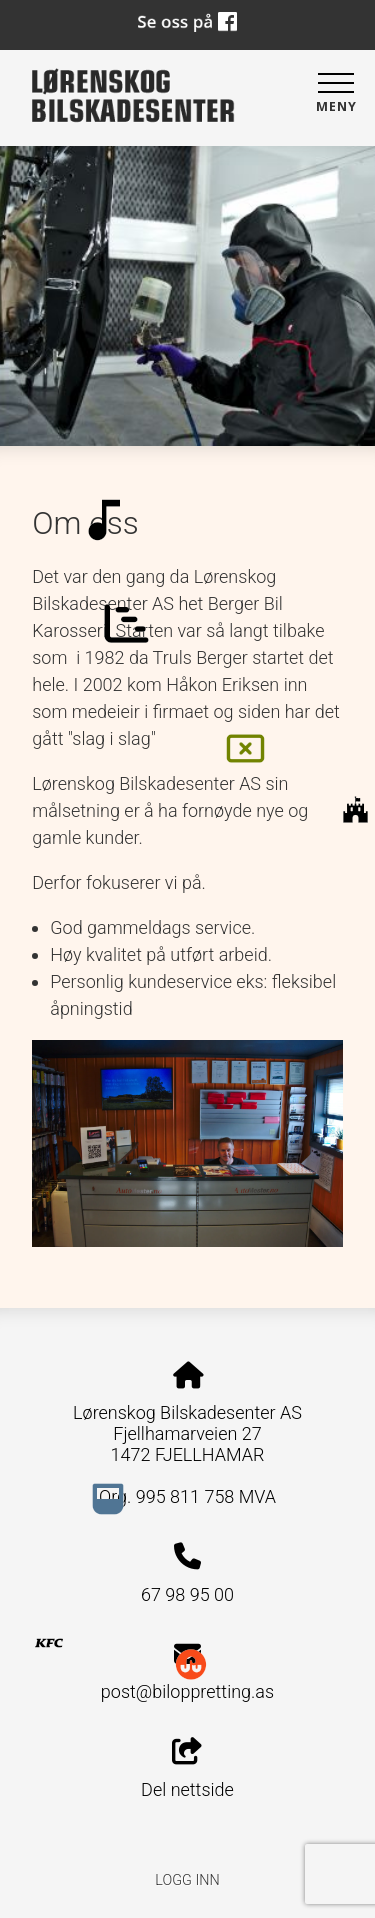  Describe the element at coordinates (126, 623) in the screenshot. I see `view project timeline or gantt chart` at that location.